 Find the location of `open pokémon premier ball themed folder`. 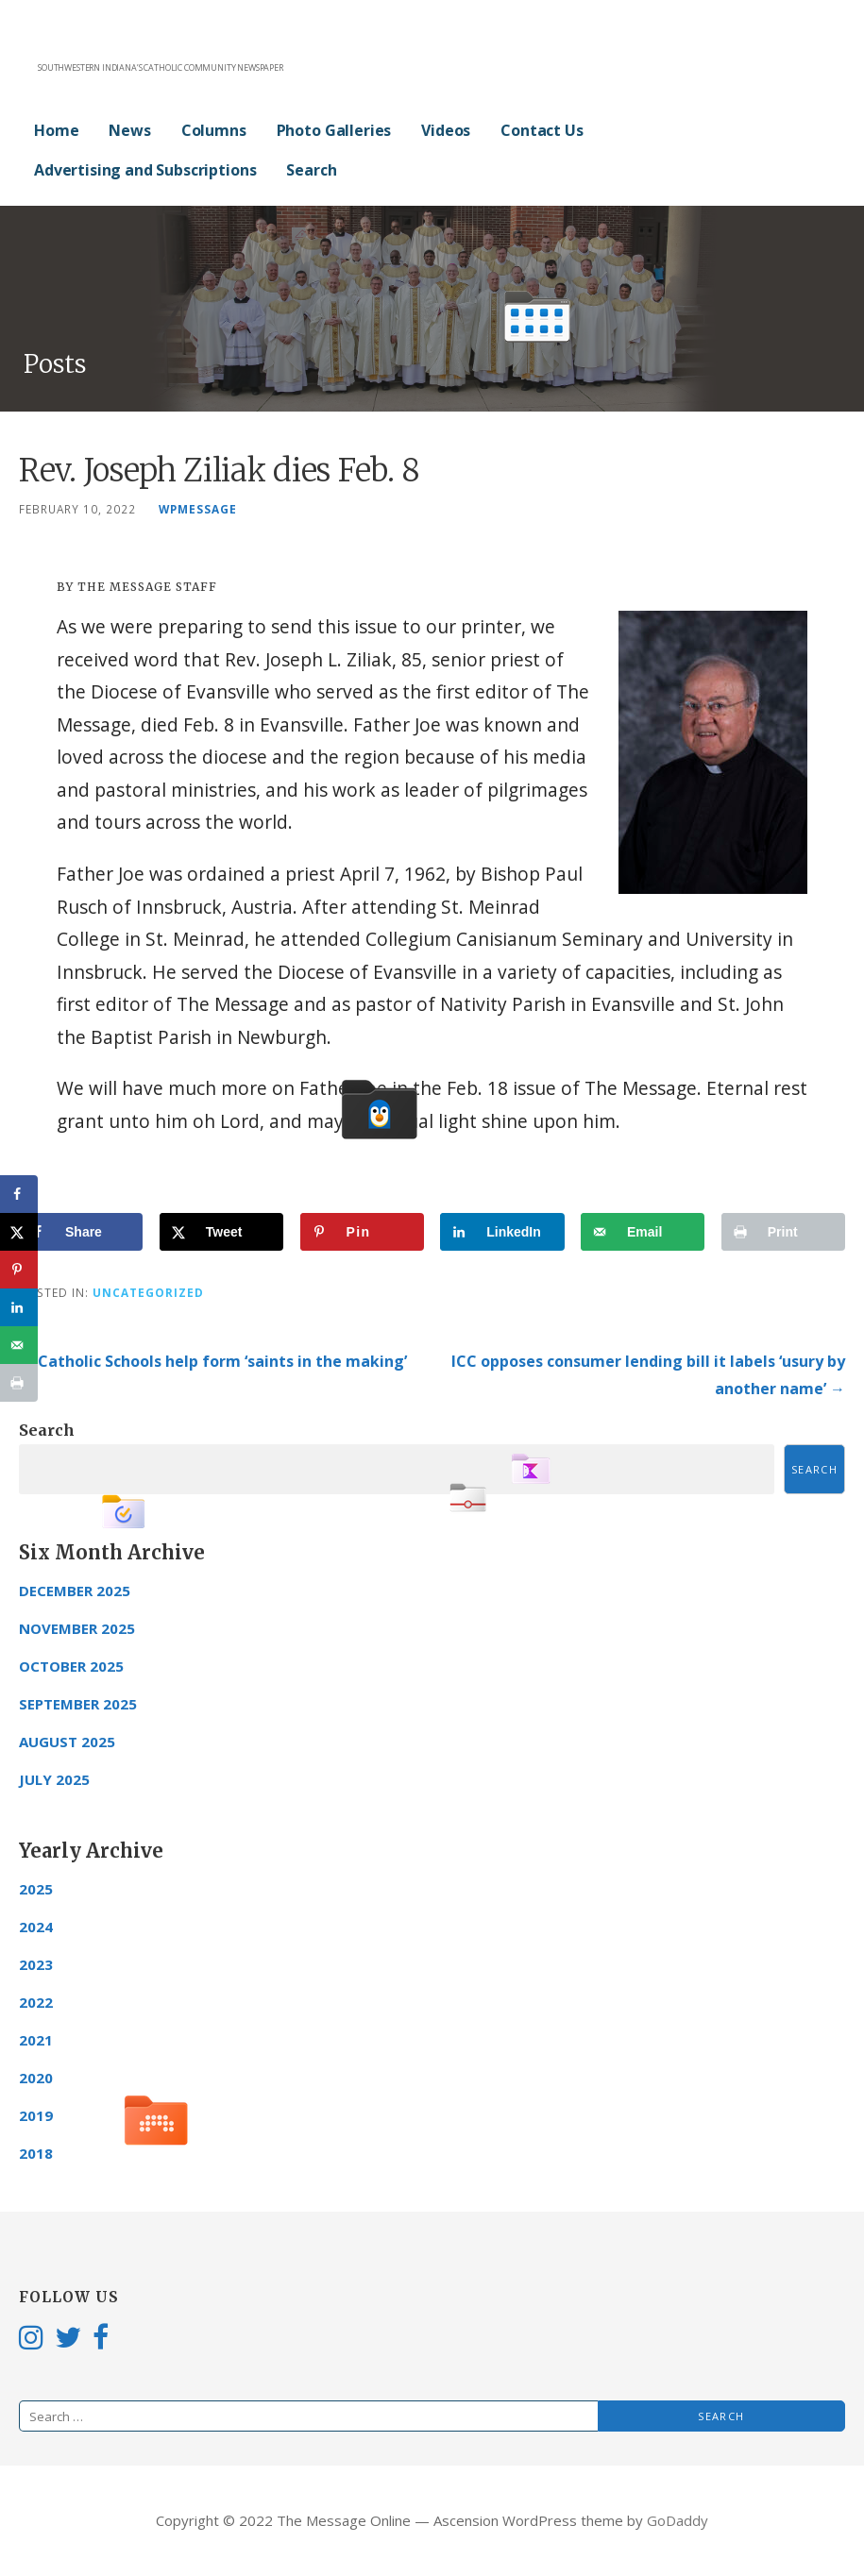

open pokémon premier ball themed folder is located at coordinates (467, 1498).